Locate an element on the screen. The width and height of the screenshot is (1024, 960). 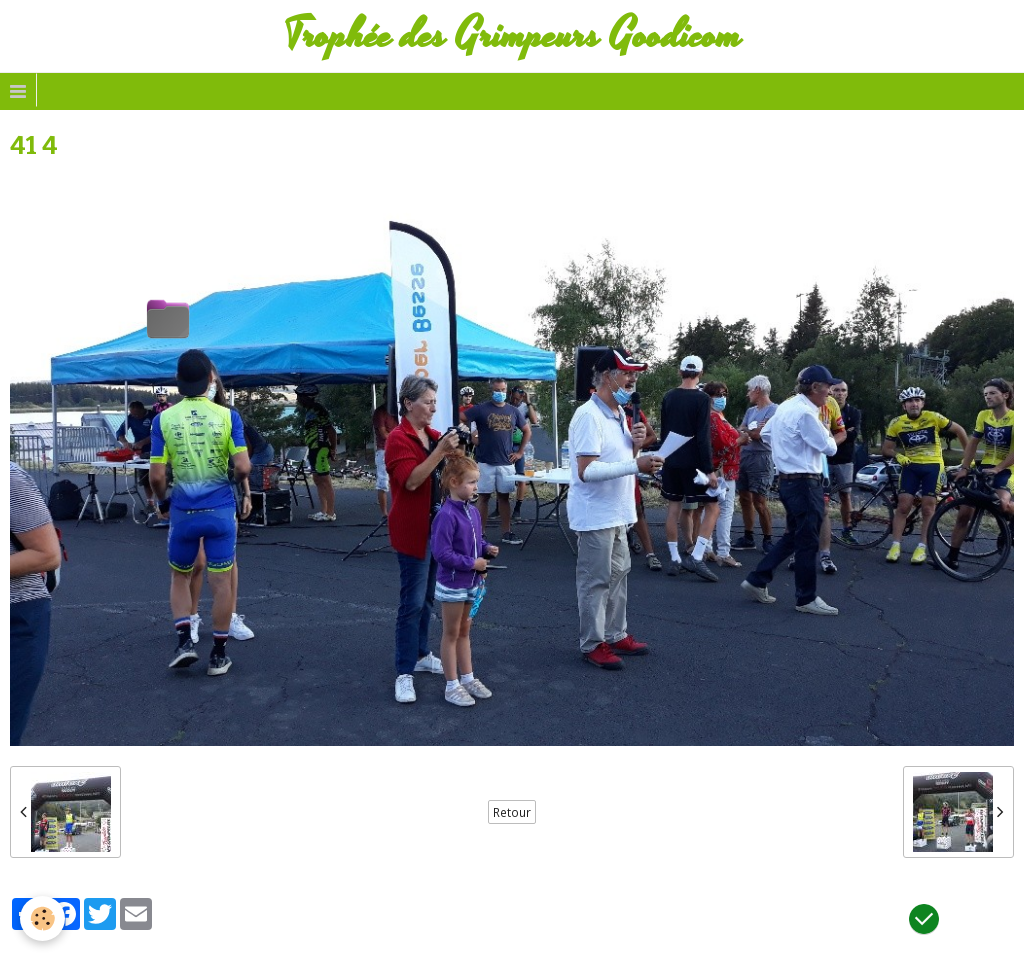
indicates dropbox file is fully synced is located at coordinates (924, 919).